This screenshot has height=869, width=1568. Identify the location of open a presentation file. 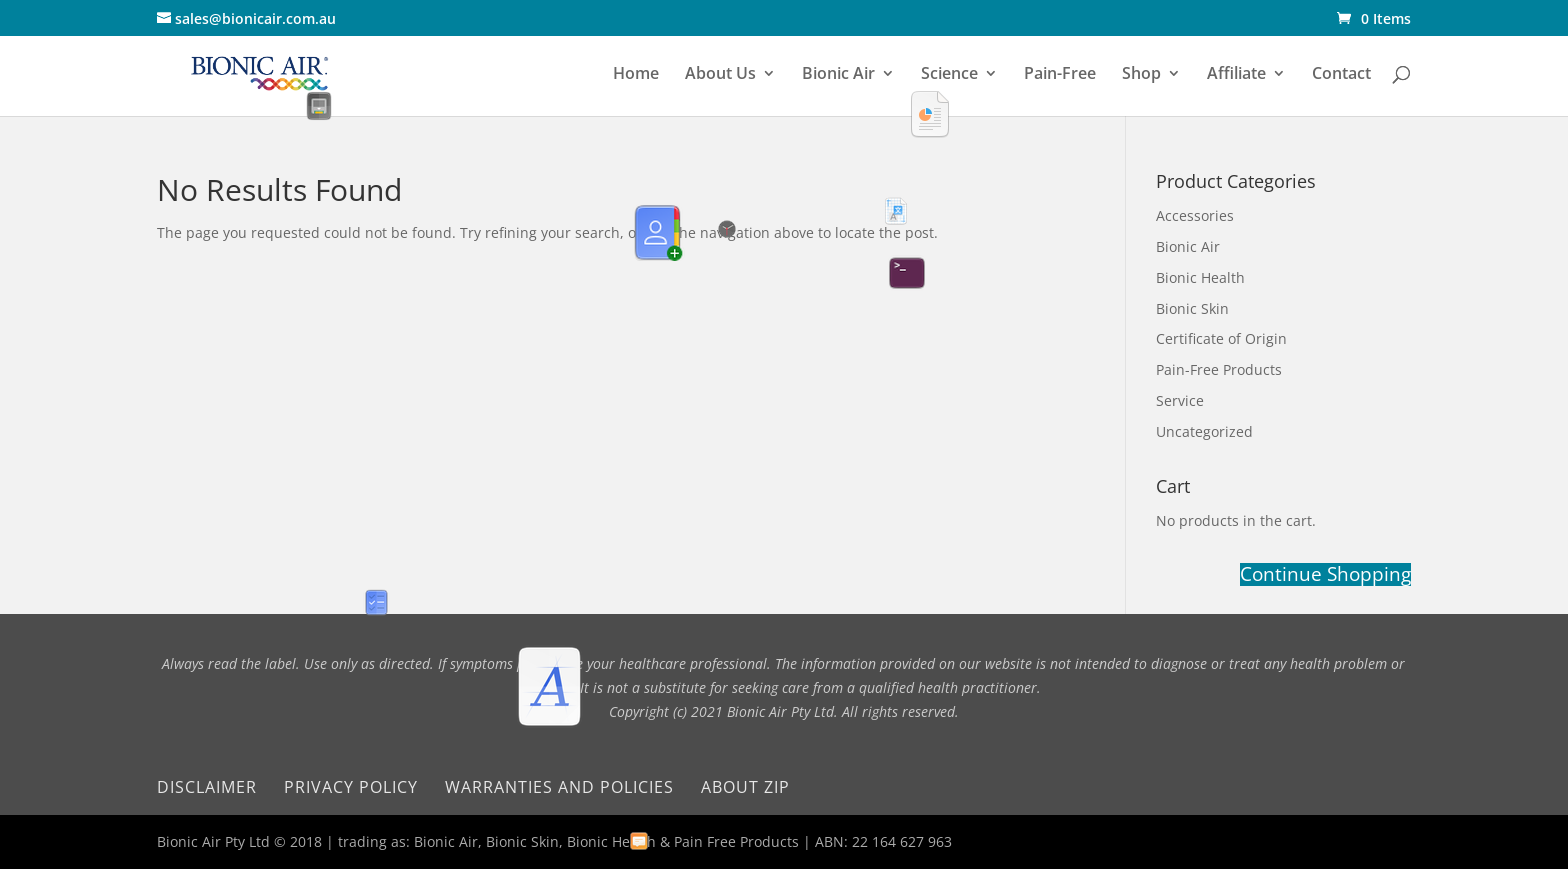
(930, 114).